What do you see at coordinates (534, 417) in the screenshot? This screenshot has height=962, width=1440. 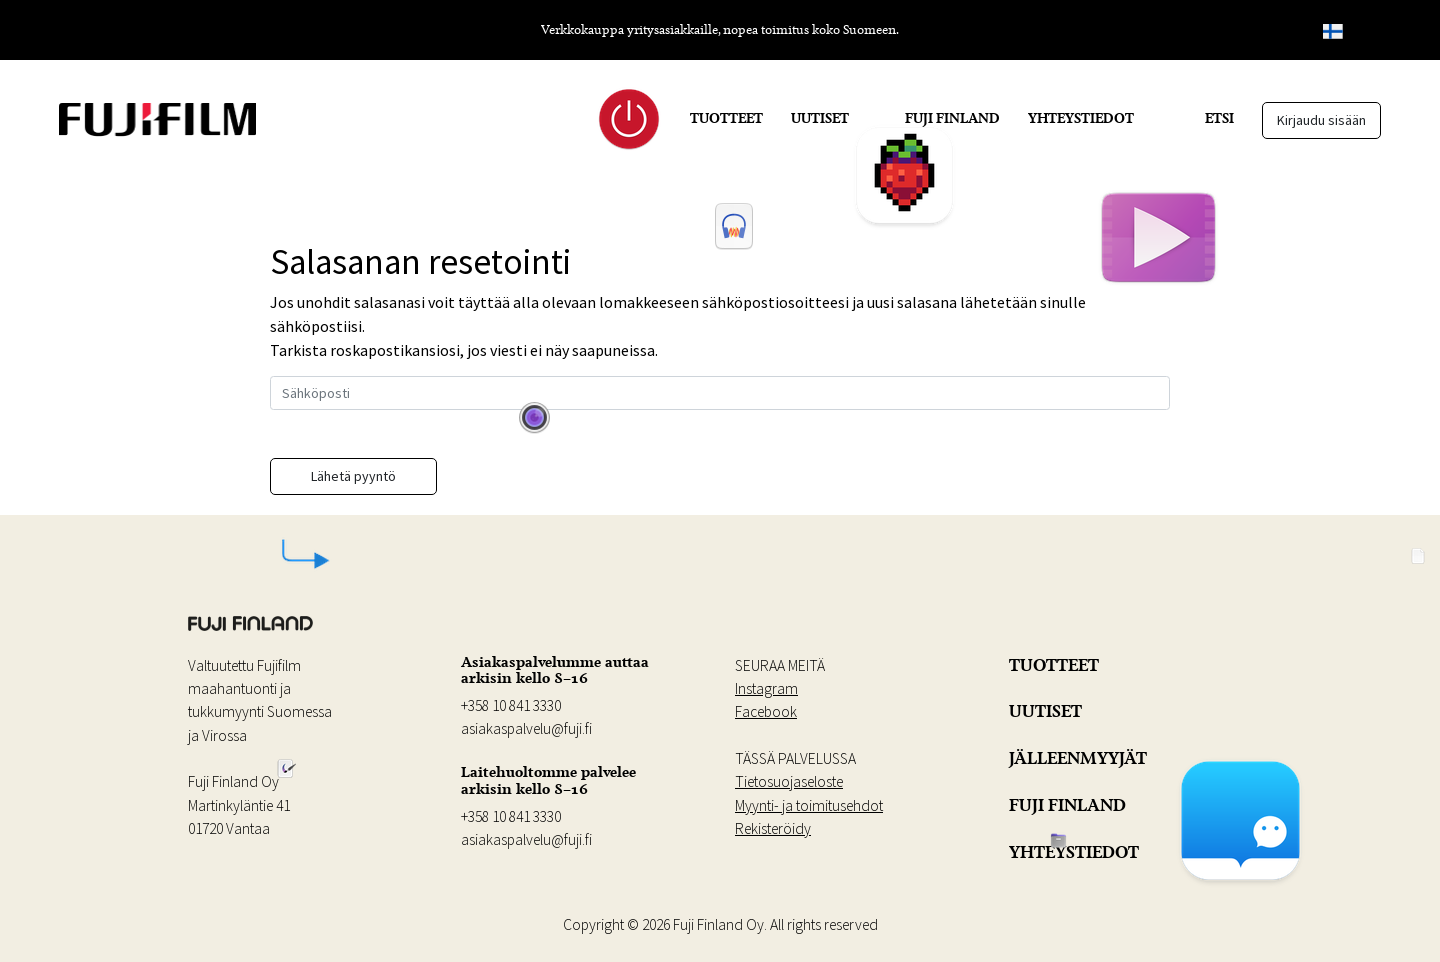 I see `open the camera app` at bounding box center [534, 417].